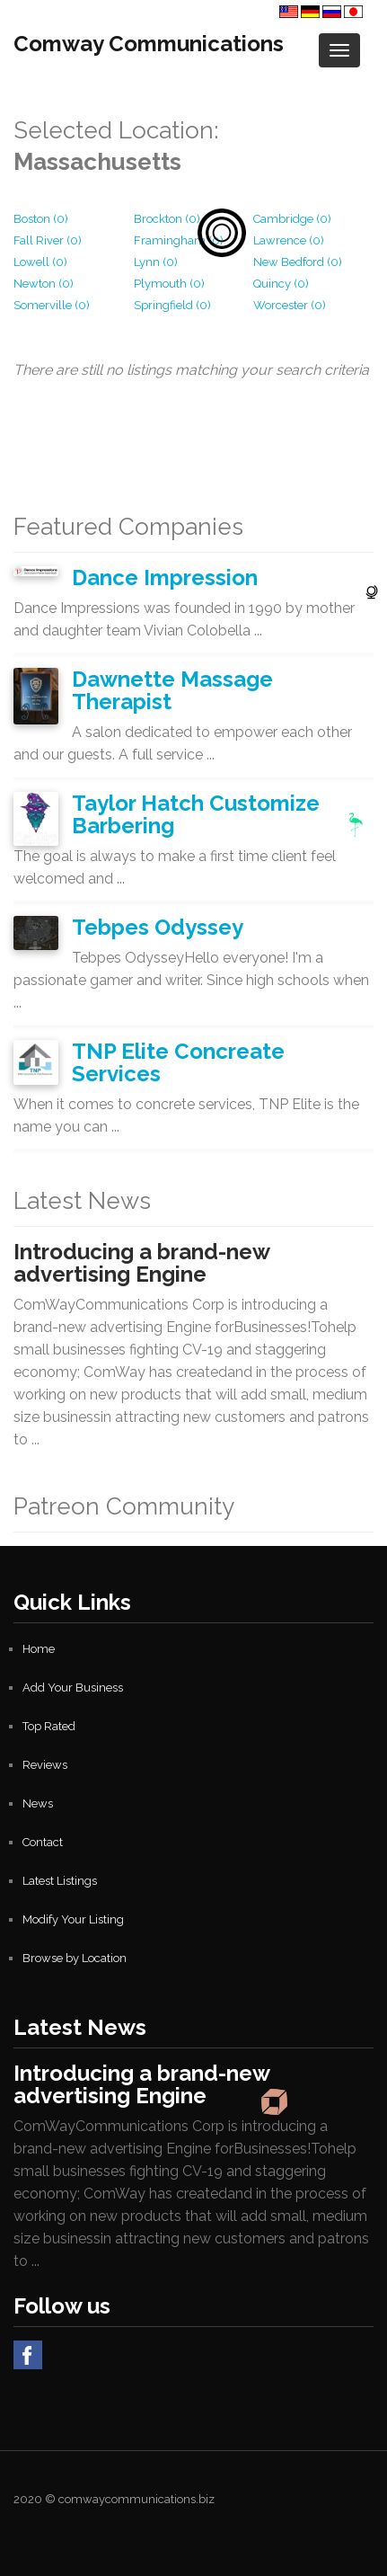 This screenshot has height=2576, width=387. What do you see at coordinates (356, 824) in the screenshot?
I see `Silver Airways airline logo` at bounding box center [356, 824].